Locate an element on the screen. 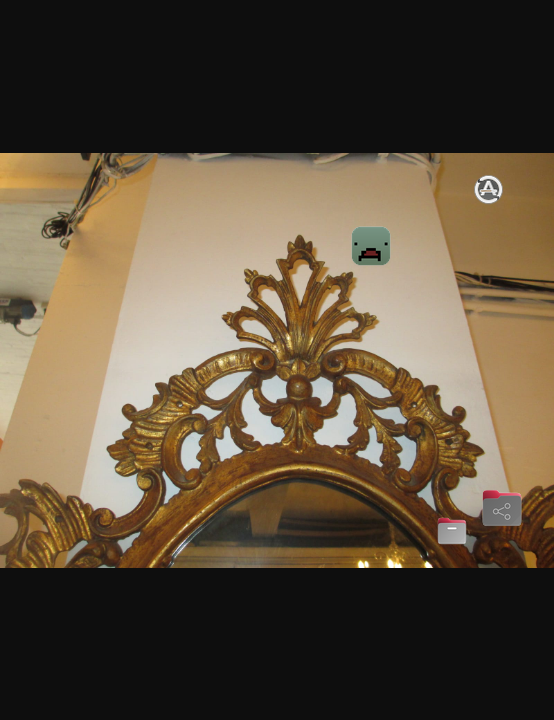 The height and width of the screenshot is (720, 554). launch unturned game is located at coordinates (371, 246).